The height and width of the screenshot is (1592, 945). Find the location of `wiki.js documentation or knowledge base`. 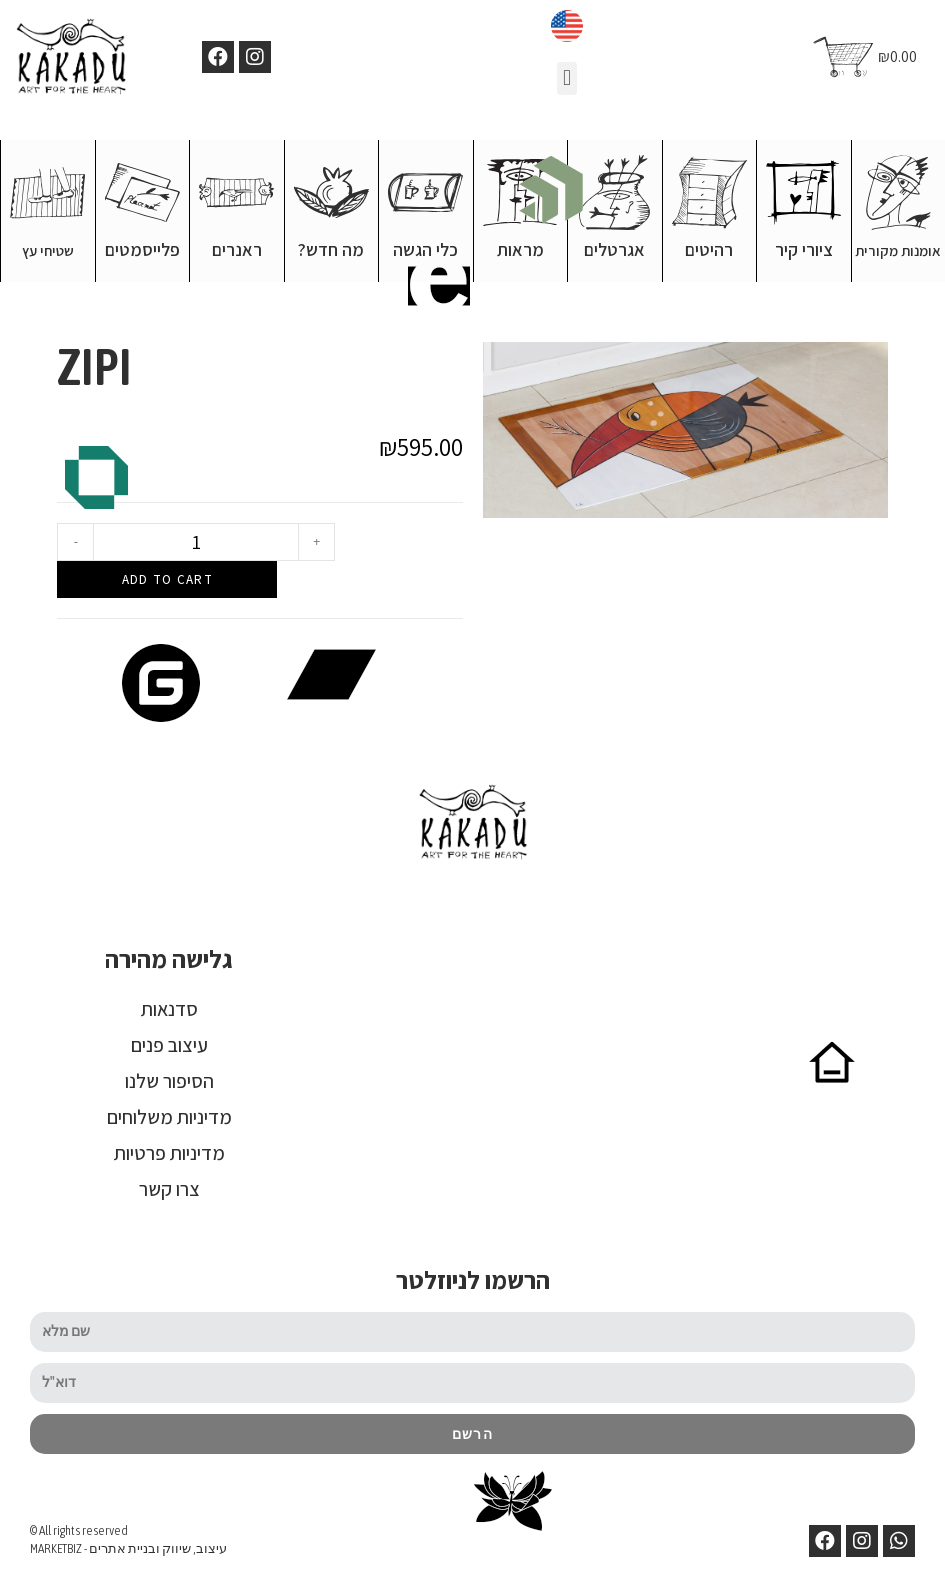

wiki.js documentation or knowledge base is located at coordinates (513, 1501).